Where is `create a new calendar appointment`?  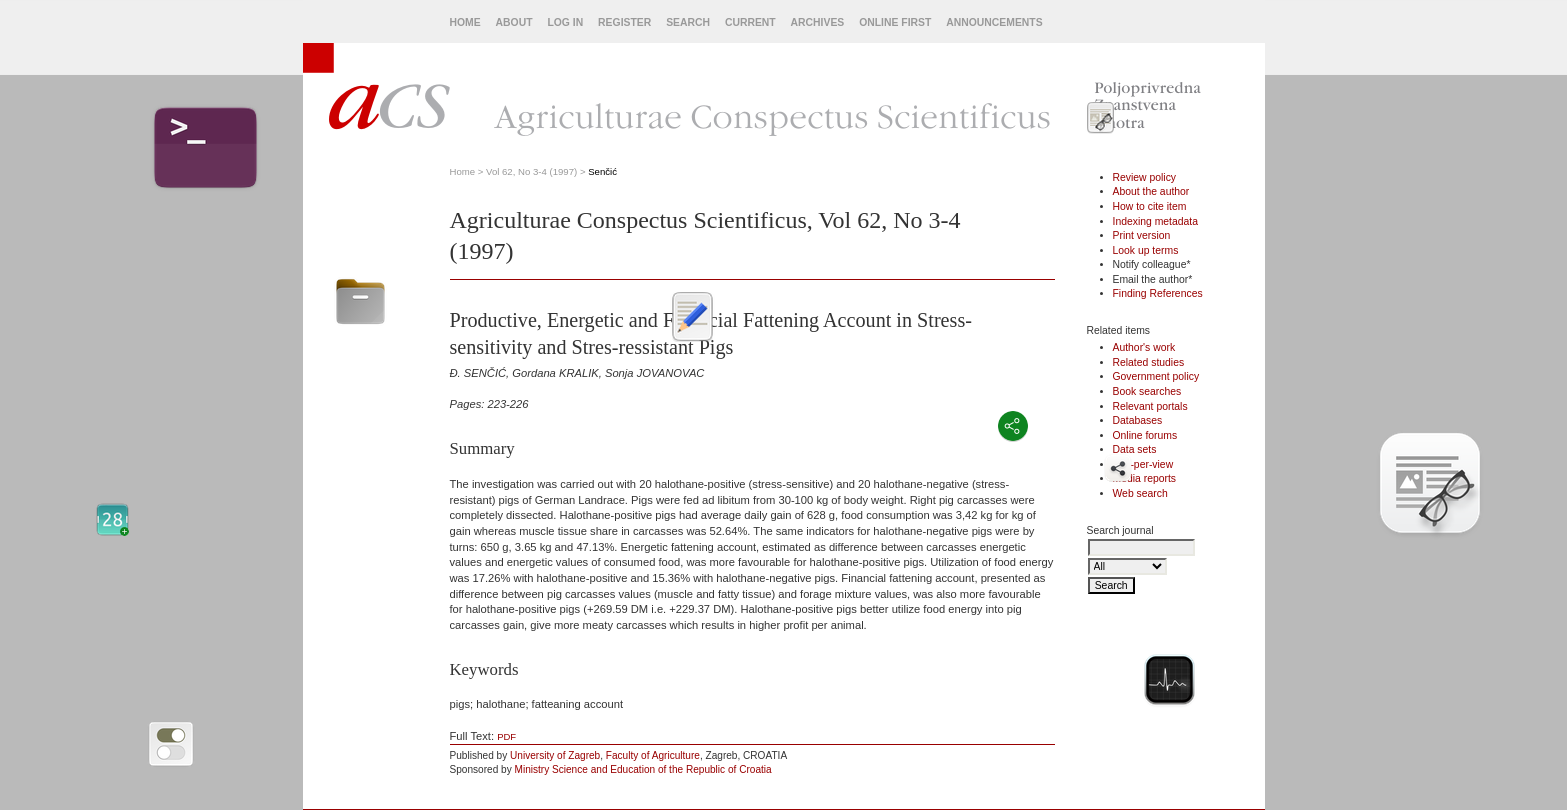
create a new calendar appointment is located at coordinates (112, 519).